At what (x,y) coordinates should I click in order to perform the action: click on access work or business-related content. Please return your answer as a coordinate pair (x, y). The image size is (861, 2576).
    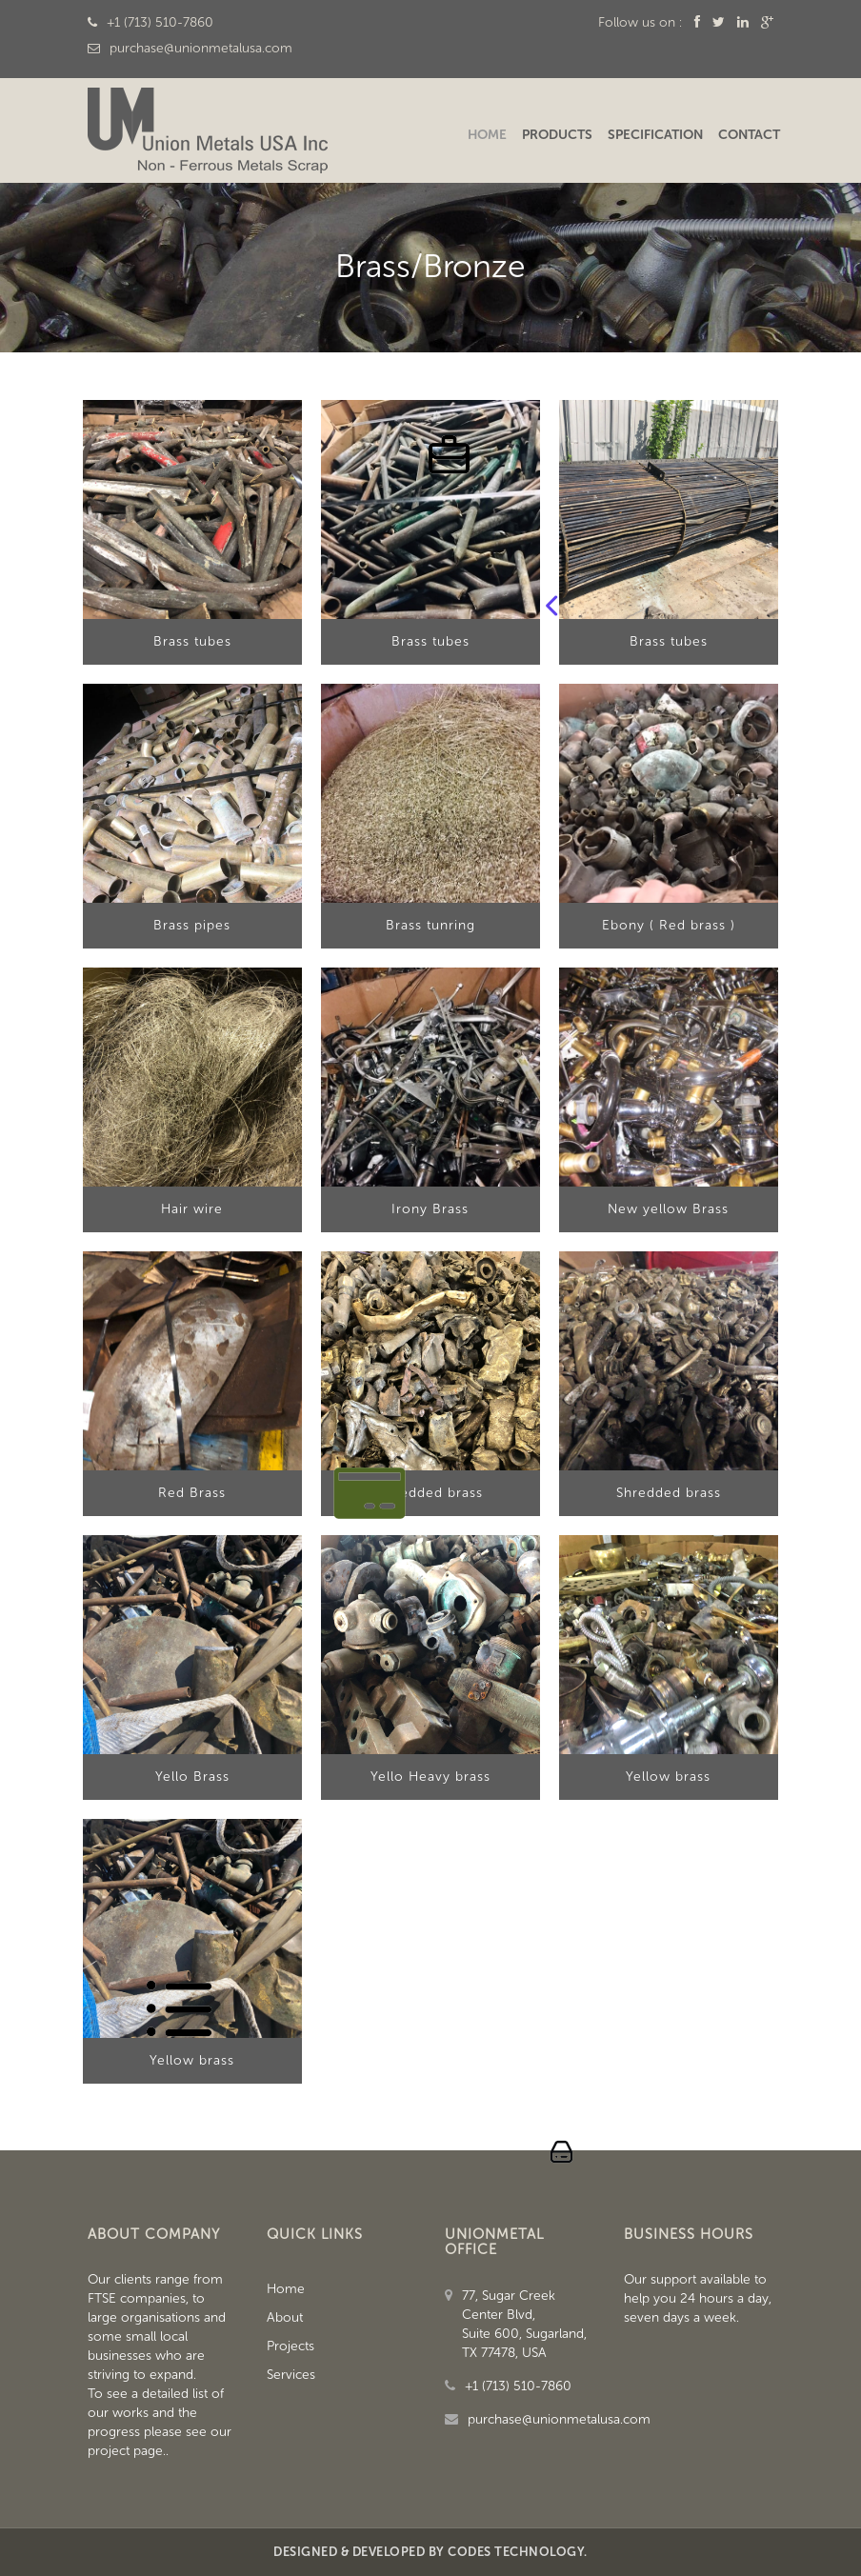
    Looking at the image, I should click on (449, 455).